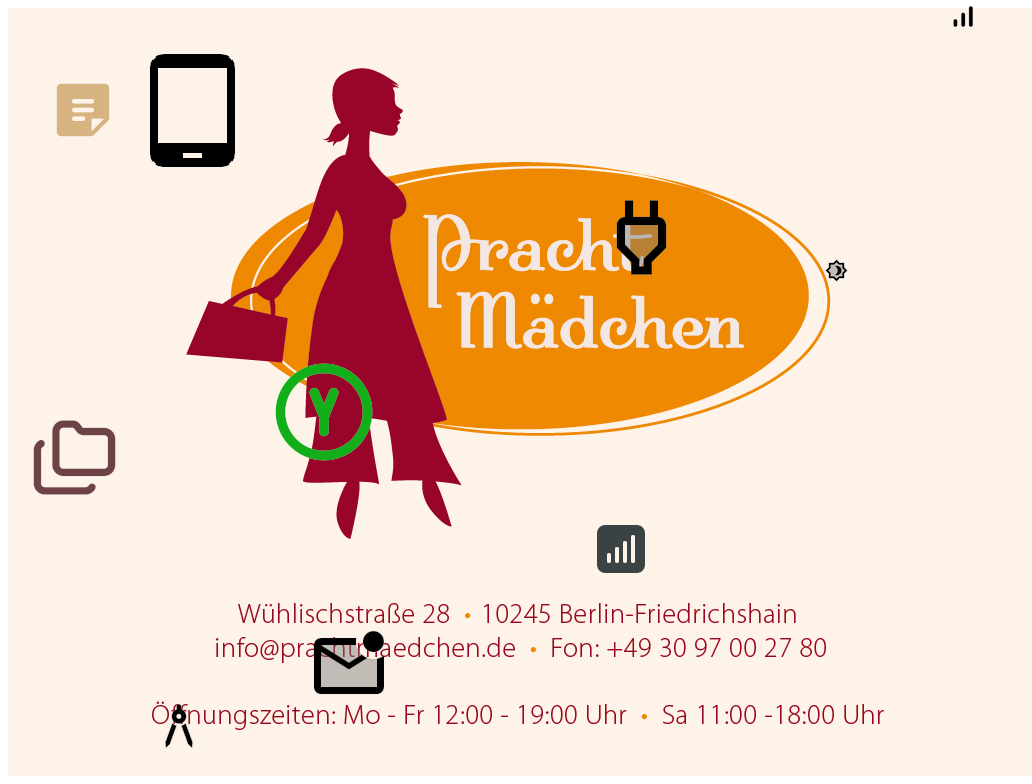 The image size is (1032, 784). Describe the element at coordinates (962, 16) in the screenshot. I see `indicates cellular network signal strength` at that location.